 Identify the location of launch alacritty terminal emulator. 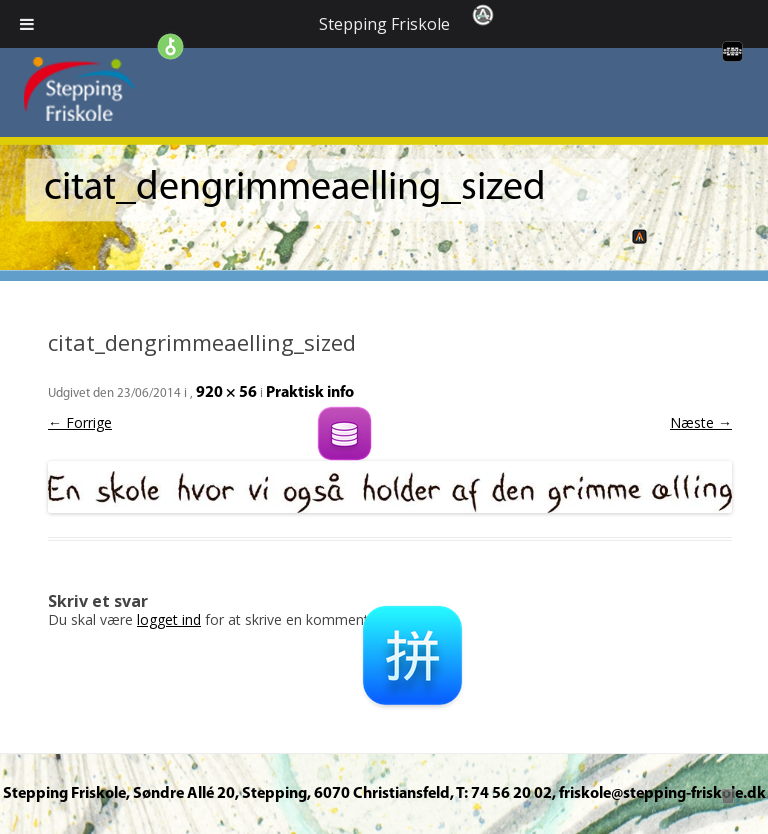
(639, 236).